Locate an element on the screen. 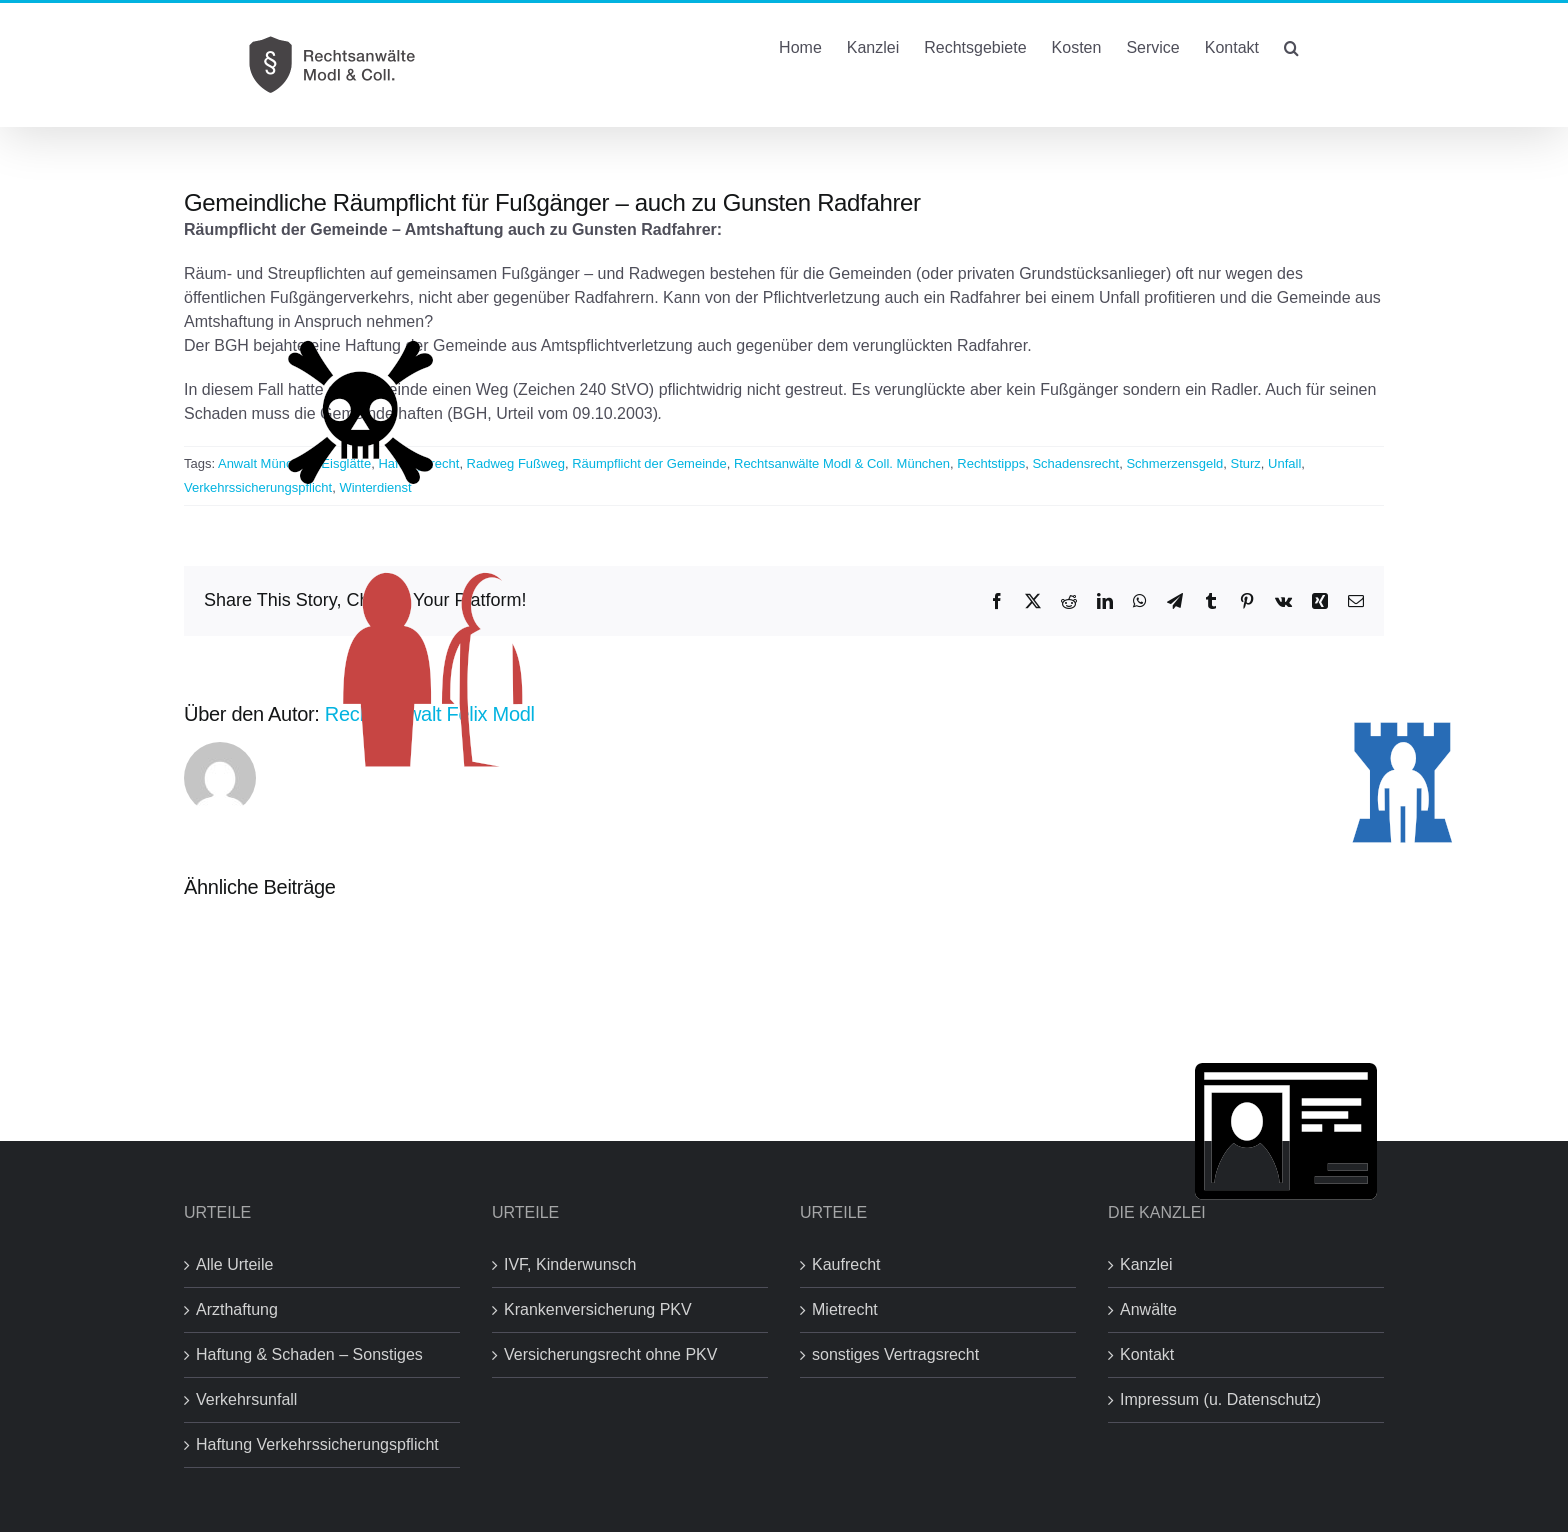 Image resolution: width=1568 pixels, height=1532 pixels. indicates a follower or companion is active is located at coordinates (437, 669).